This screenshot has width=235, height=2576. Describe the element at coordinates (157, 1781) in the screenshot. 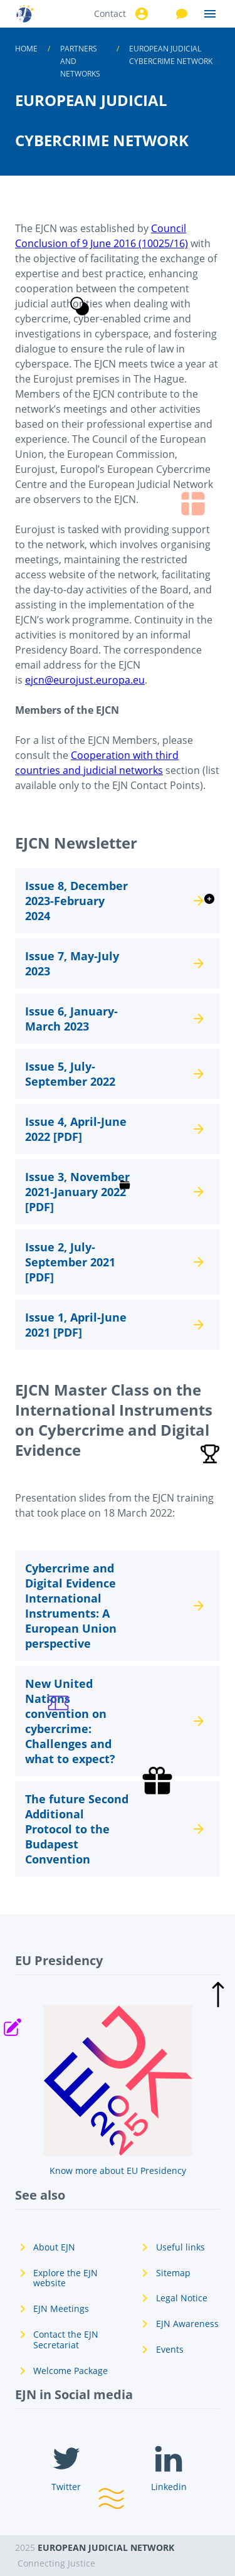

I see `access gifts or rewards` at that location.